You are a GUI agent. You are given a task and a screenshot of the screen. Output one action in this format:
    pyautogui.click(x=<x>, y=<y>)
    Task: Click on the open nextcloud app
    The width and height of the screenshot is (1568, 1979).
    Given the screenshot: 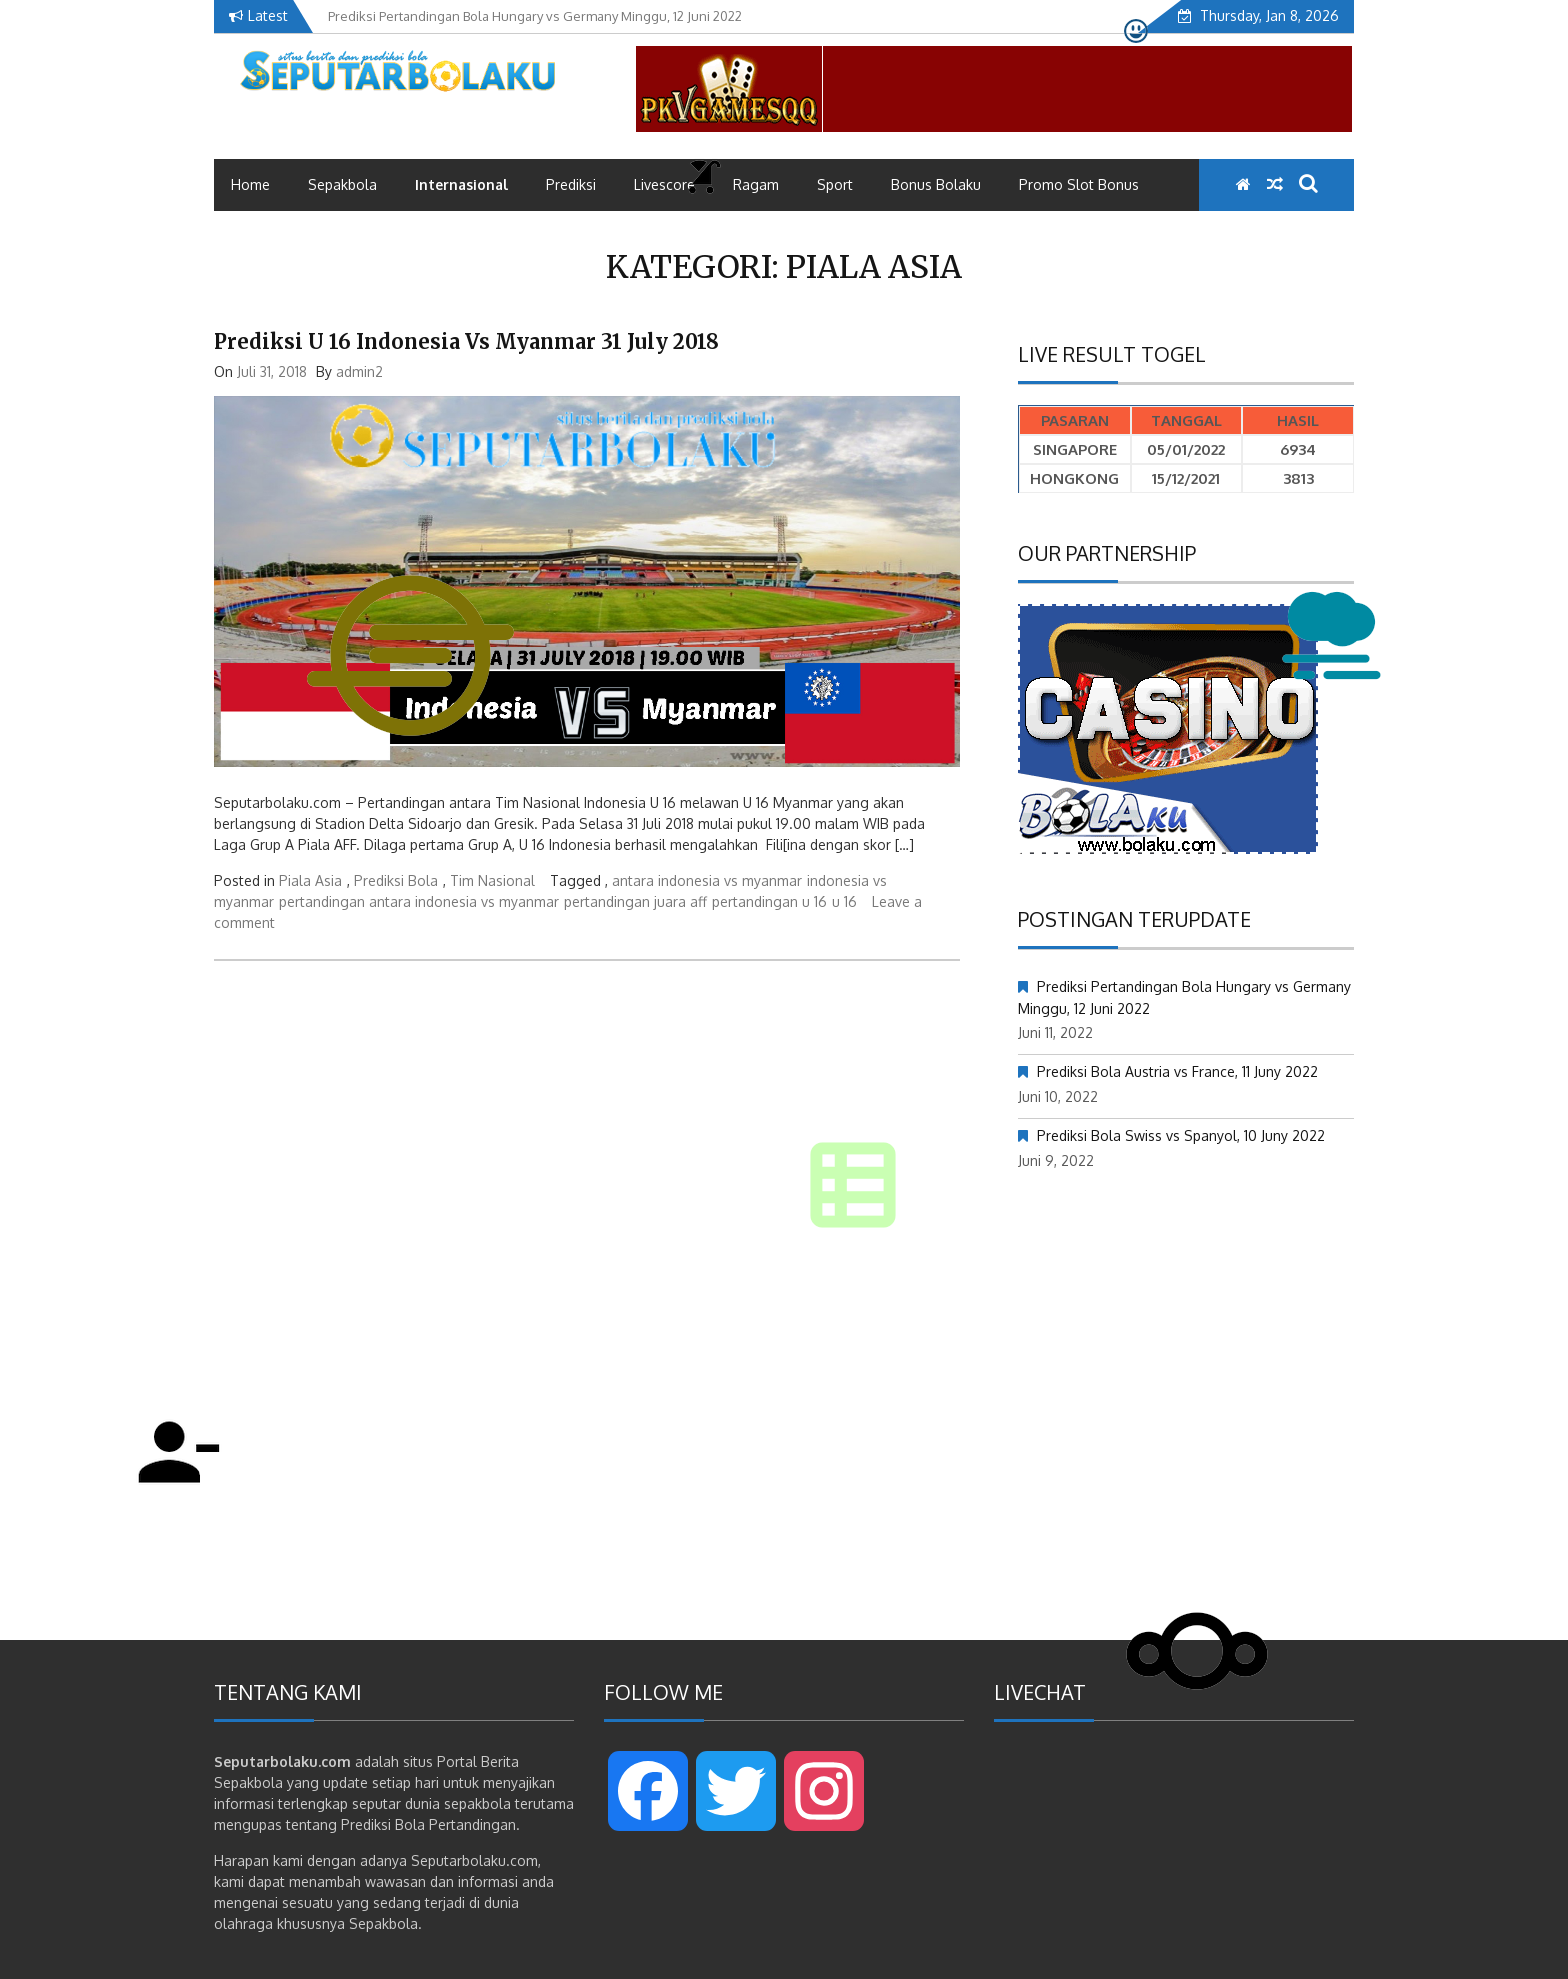 What is the action you would take?
    pyautogui.click(x=1197, y=1651)
    